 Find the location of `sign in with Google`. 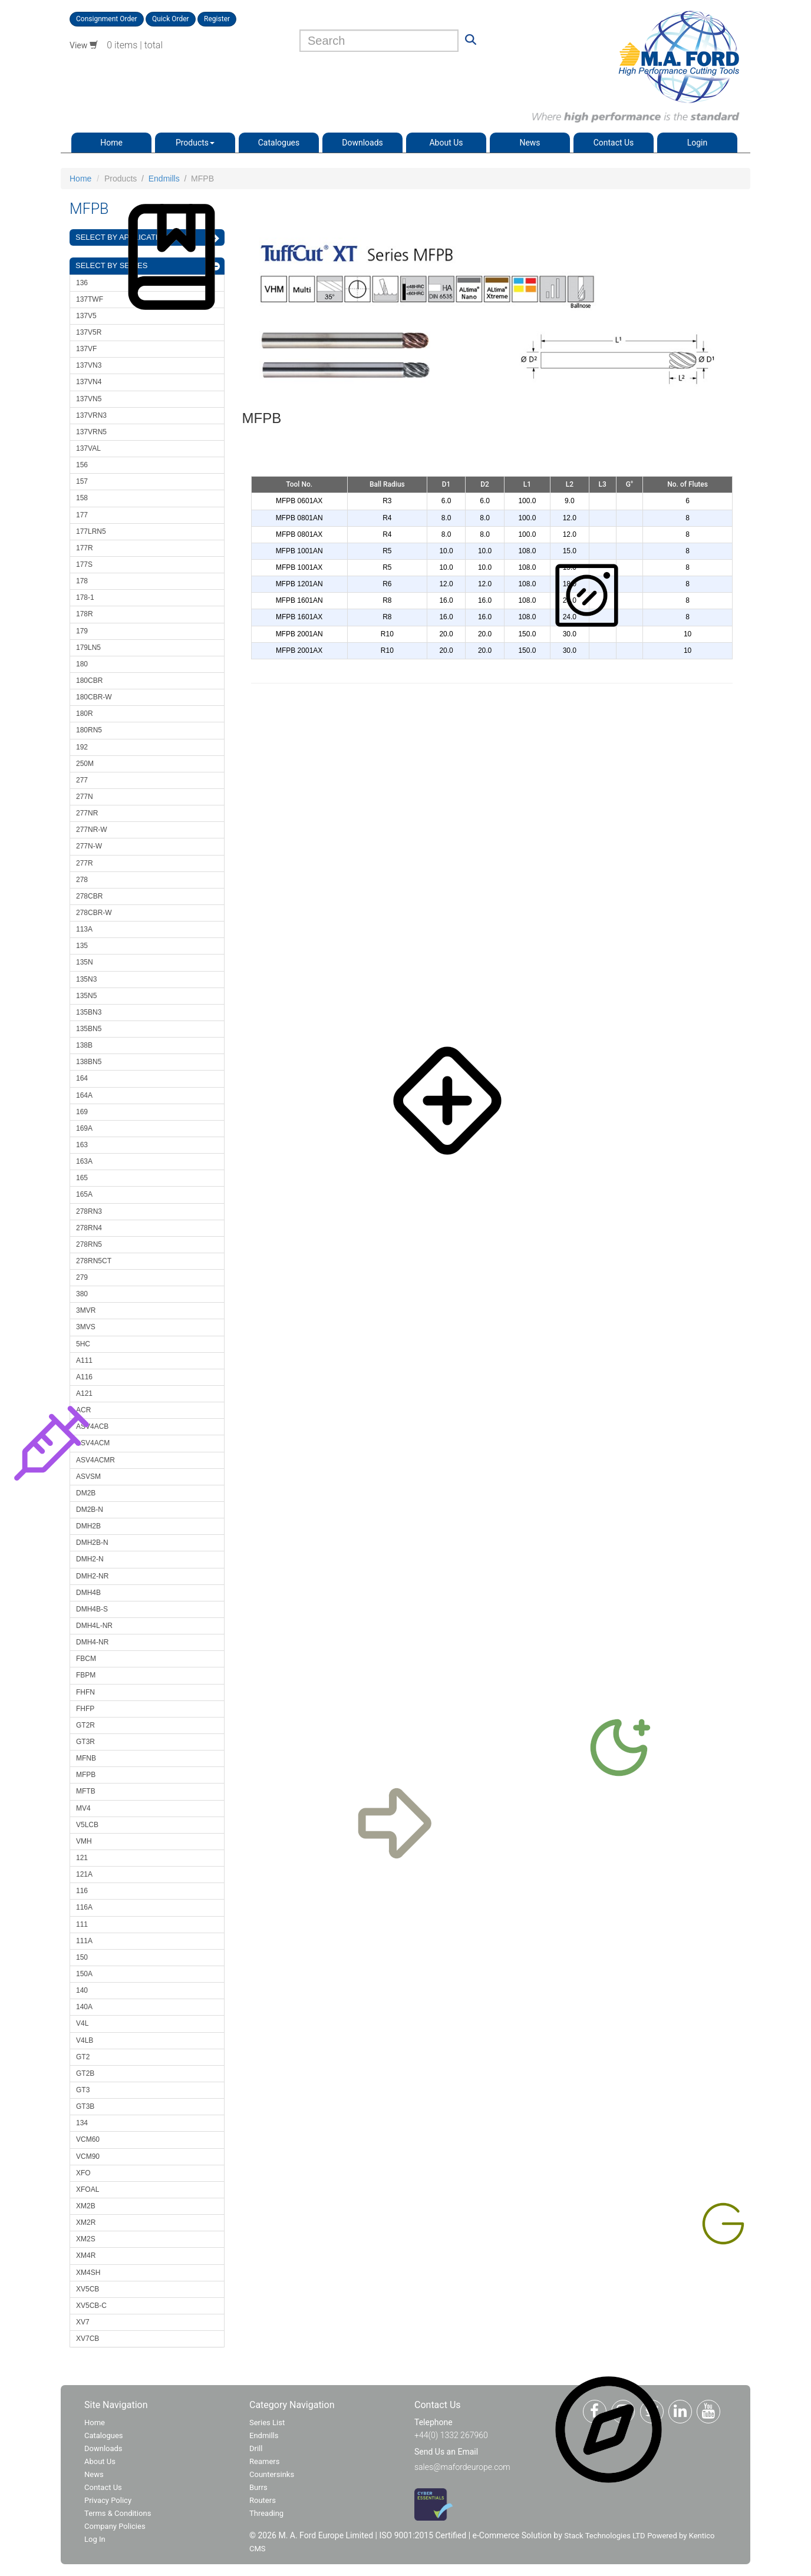

sign in with Google is located at coordinates (723, 2224).